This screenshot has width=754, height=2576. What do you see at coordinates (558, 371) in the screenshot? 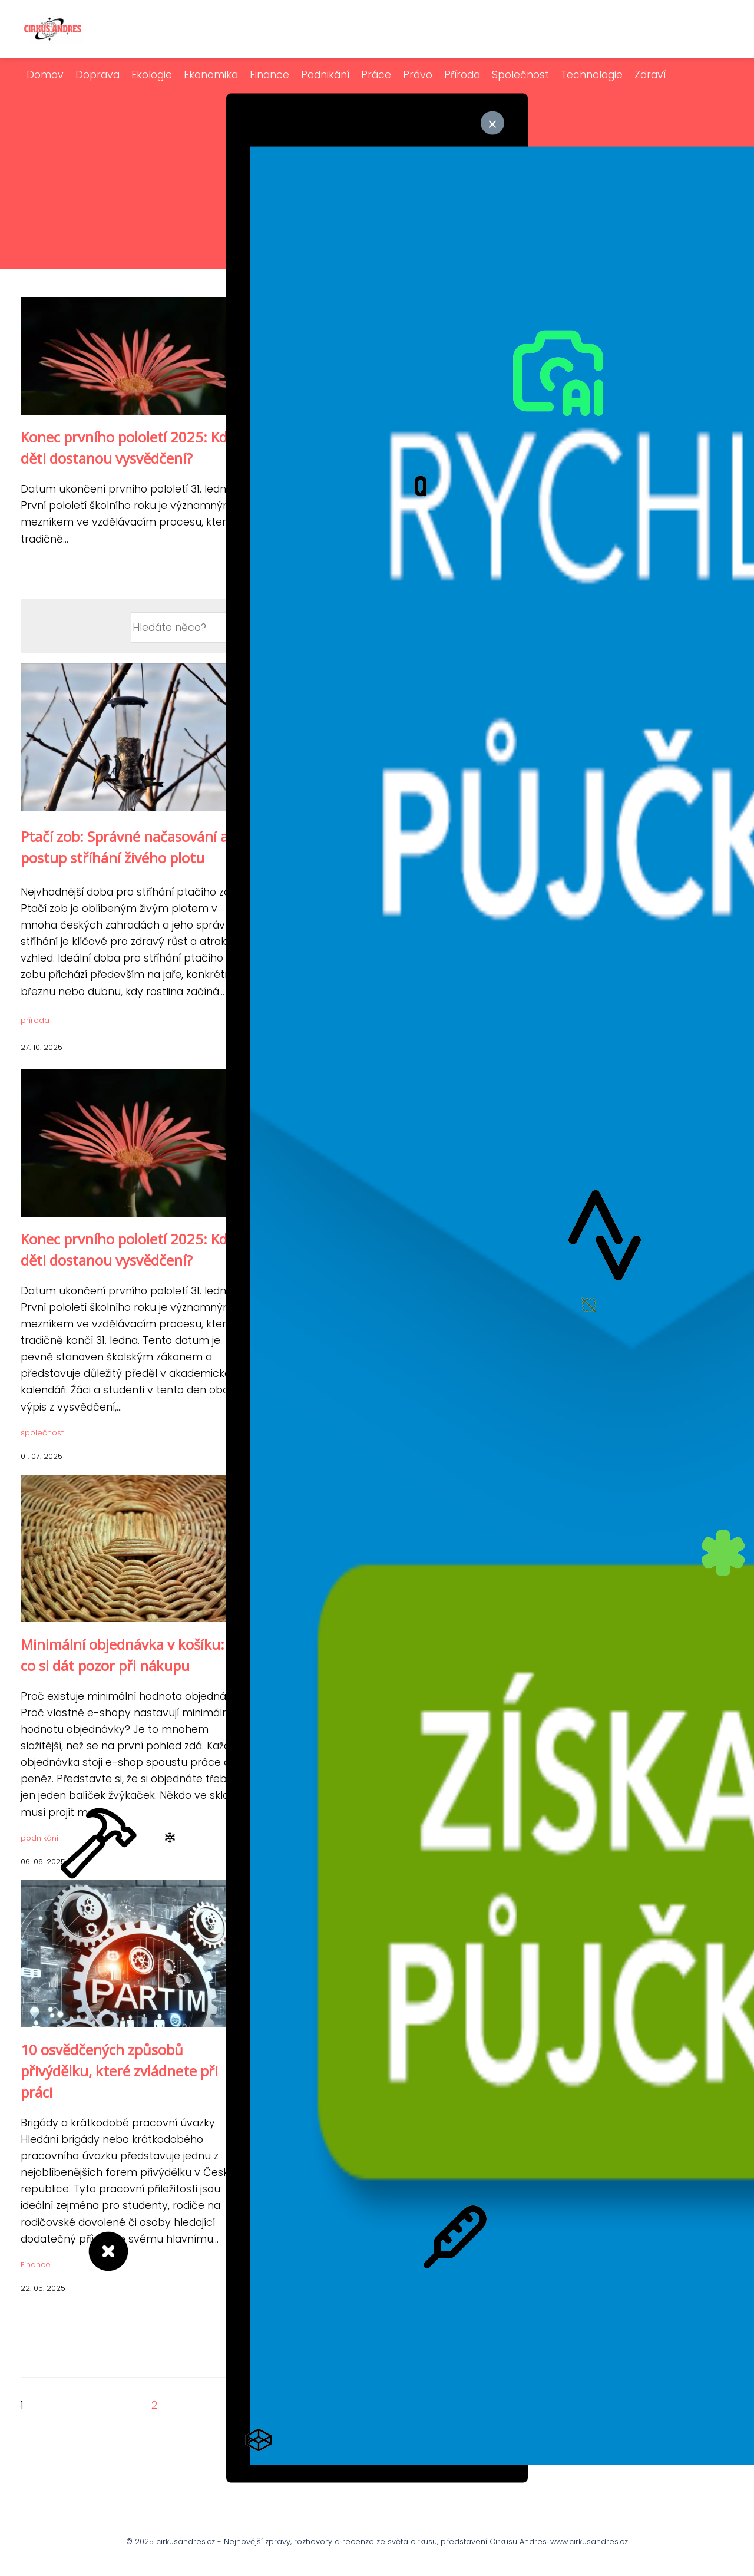
I see `access AI-powered camera features` at bounding box center [558, 371].